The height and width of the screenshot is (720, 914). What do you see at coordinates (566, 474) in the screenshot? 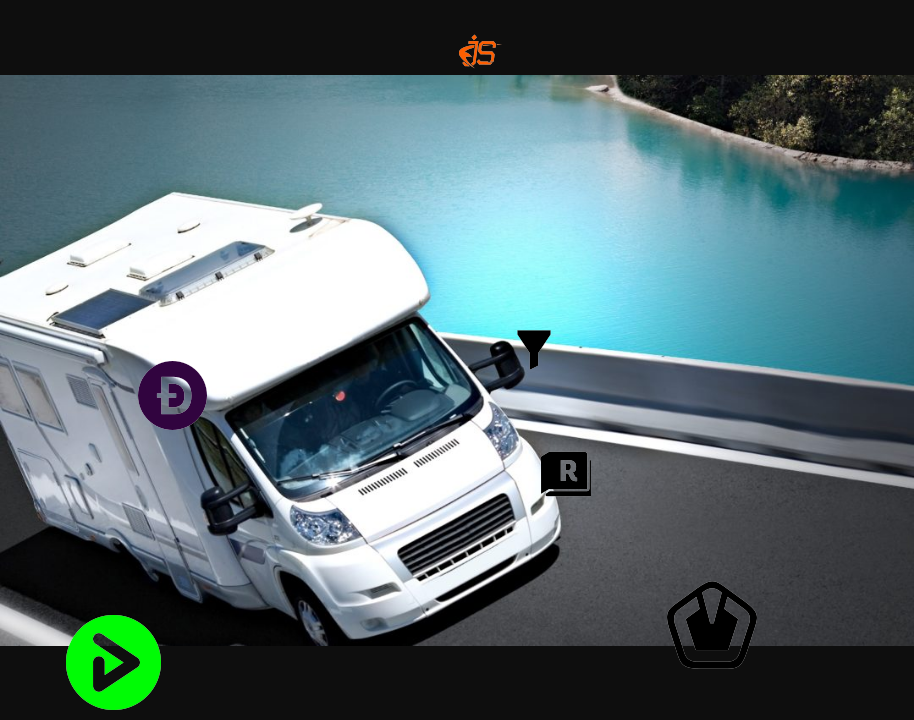
I see `open Autodesk Revit application` at bounding box center [566, 474].